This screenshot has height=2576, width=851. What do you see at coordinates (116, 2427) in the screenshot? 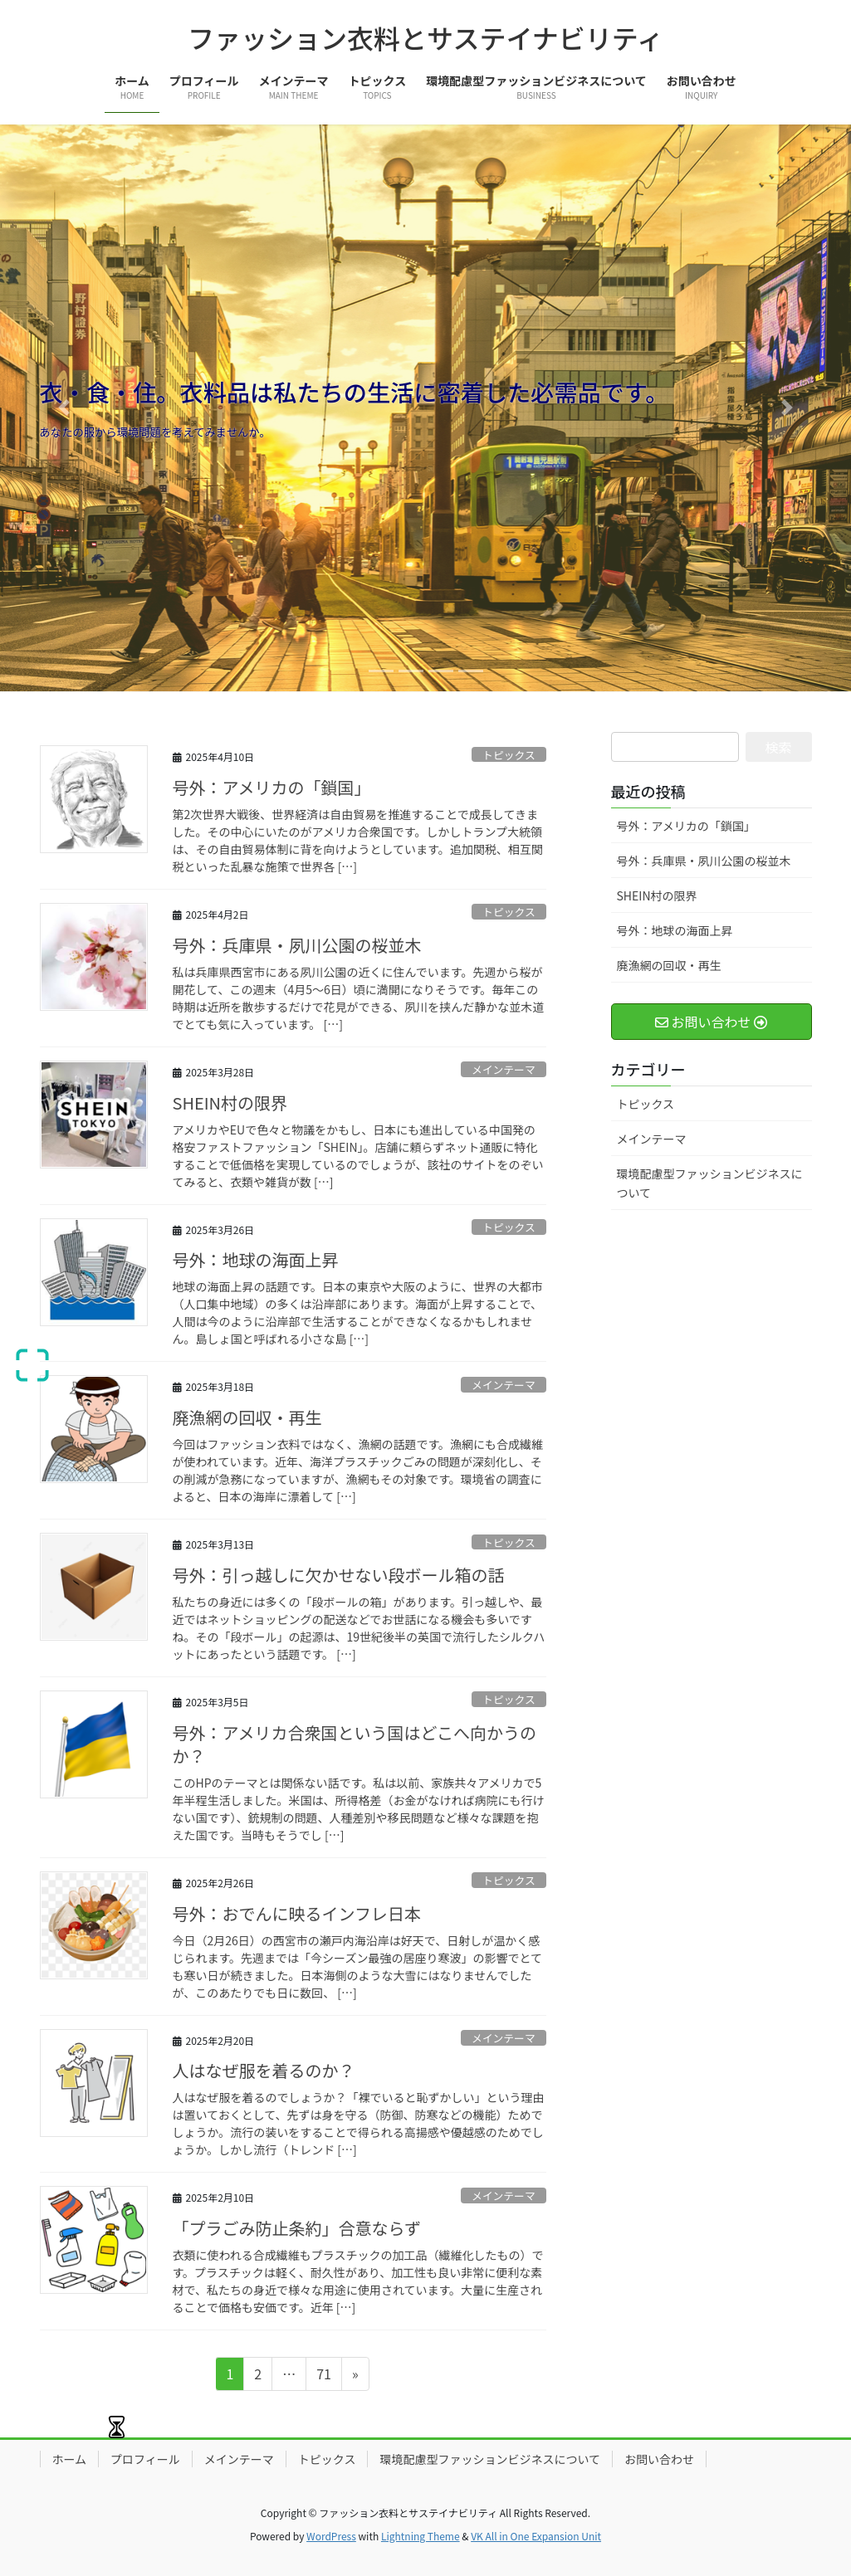
I see `indicates loading or processing in progress` at bounding box center [116, 2427].